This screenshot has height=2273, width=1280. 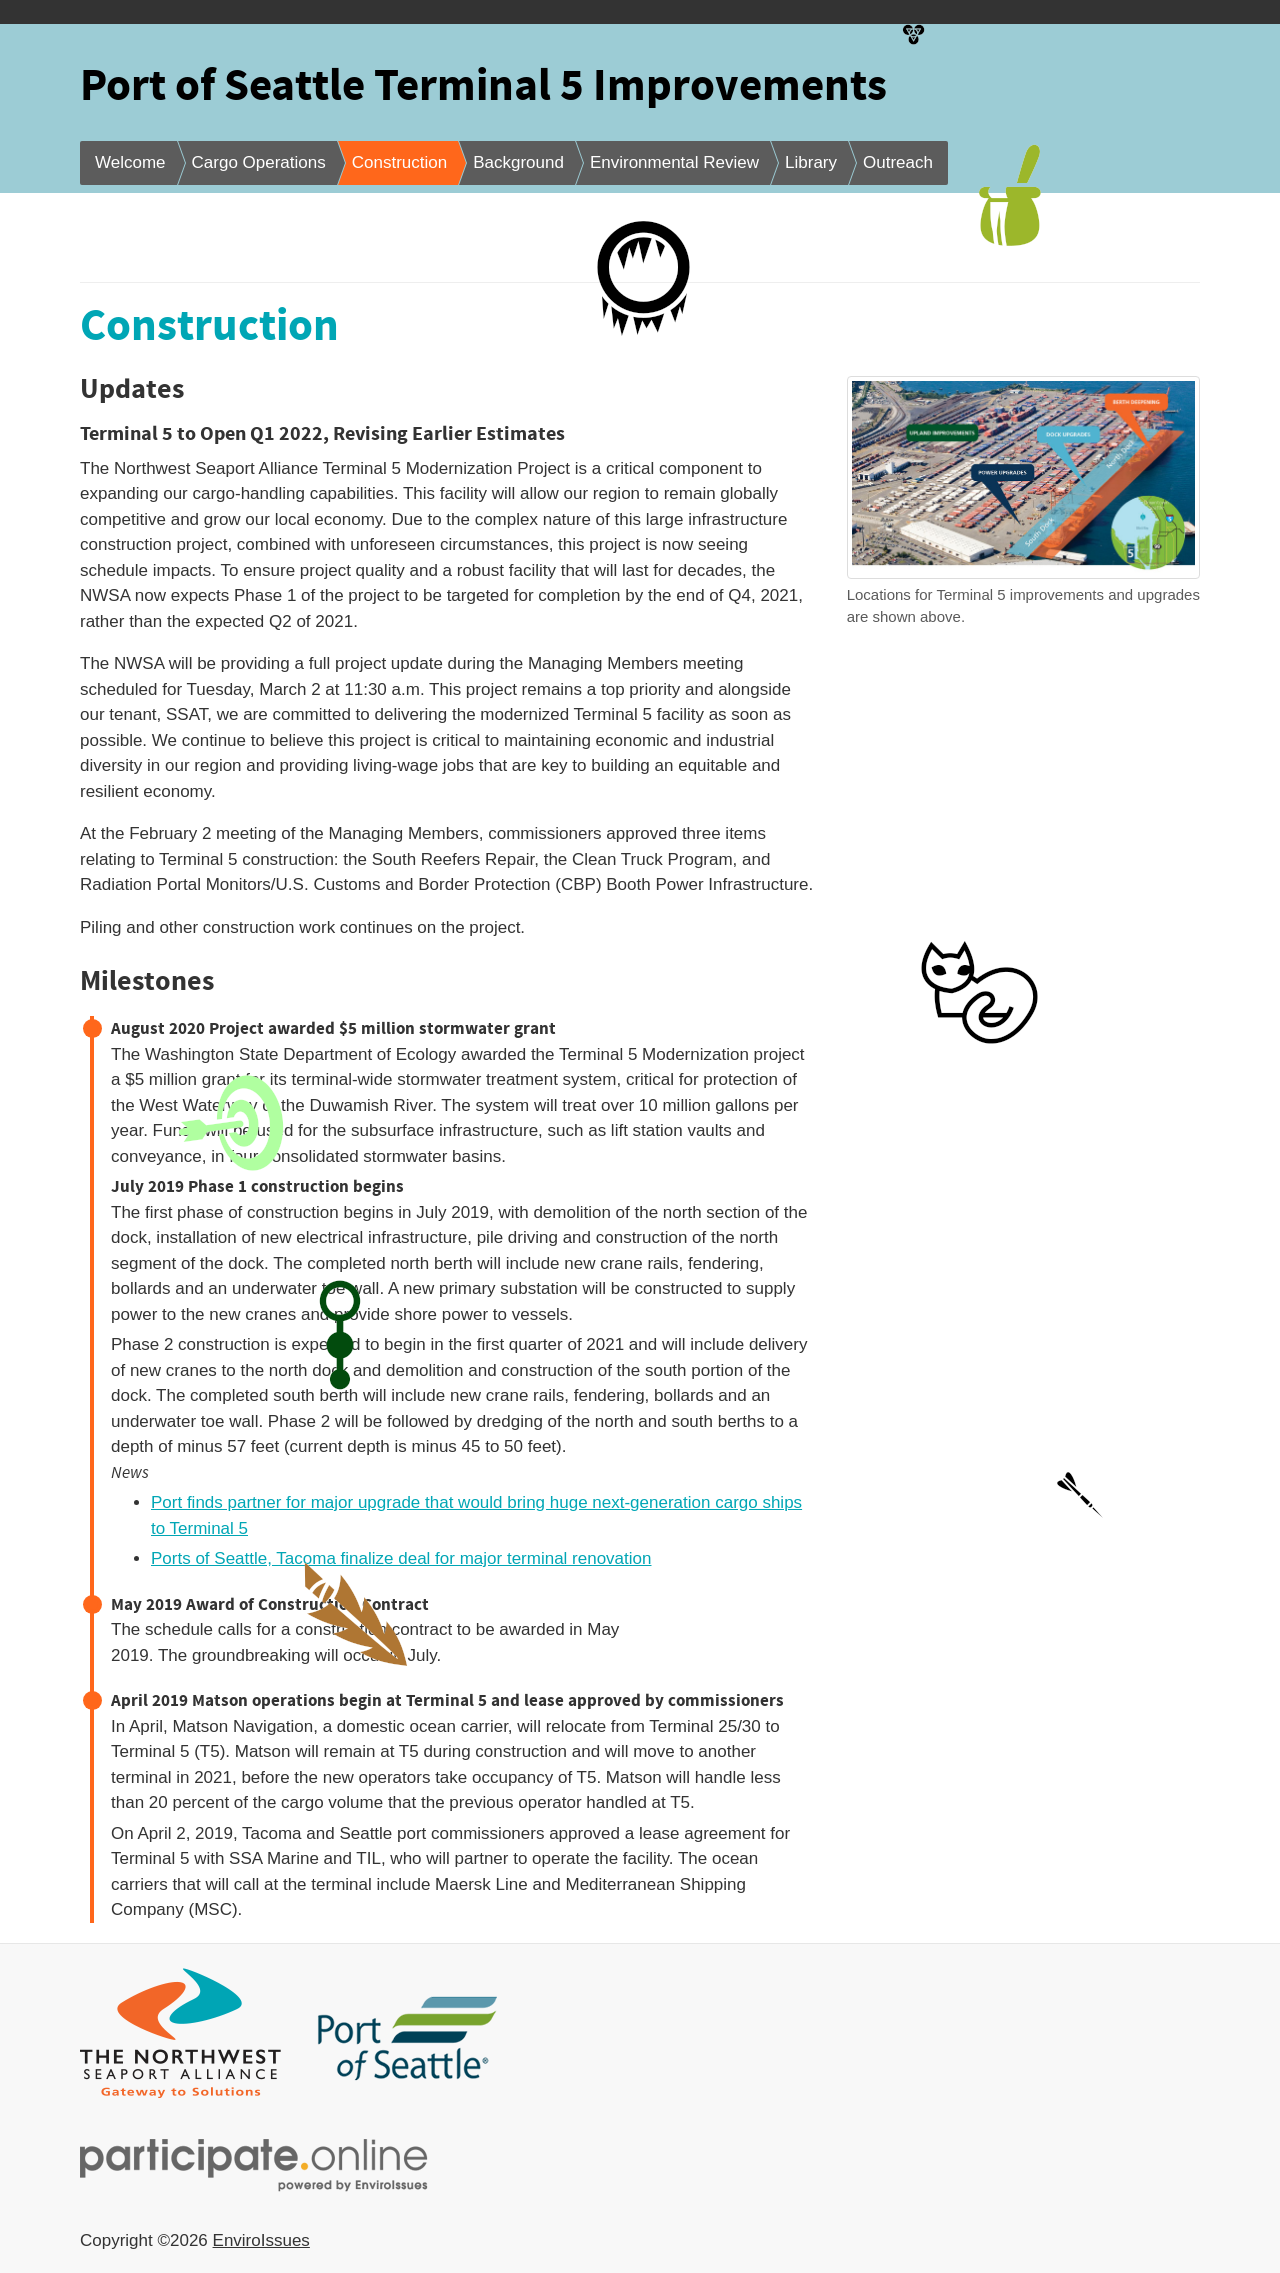 I want to click on play darts or dart-themed game, so click(x=1080, y=1495).